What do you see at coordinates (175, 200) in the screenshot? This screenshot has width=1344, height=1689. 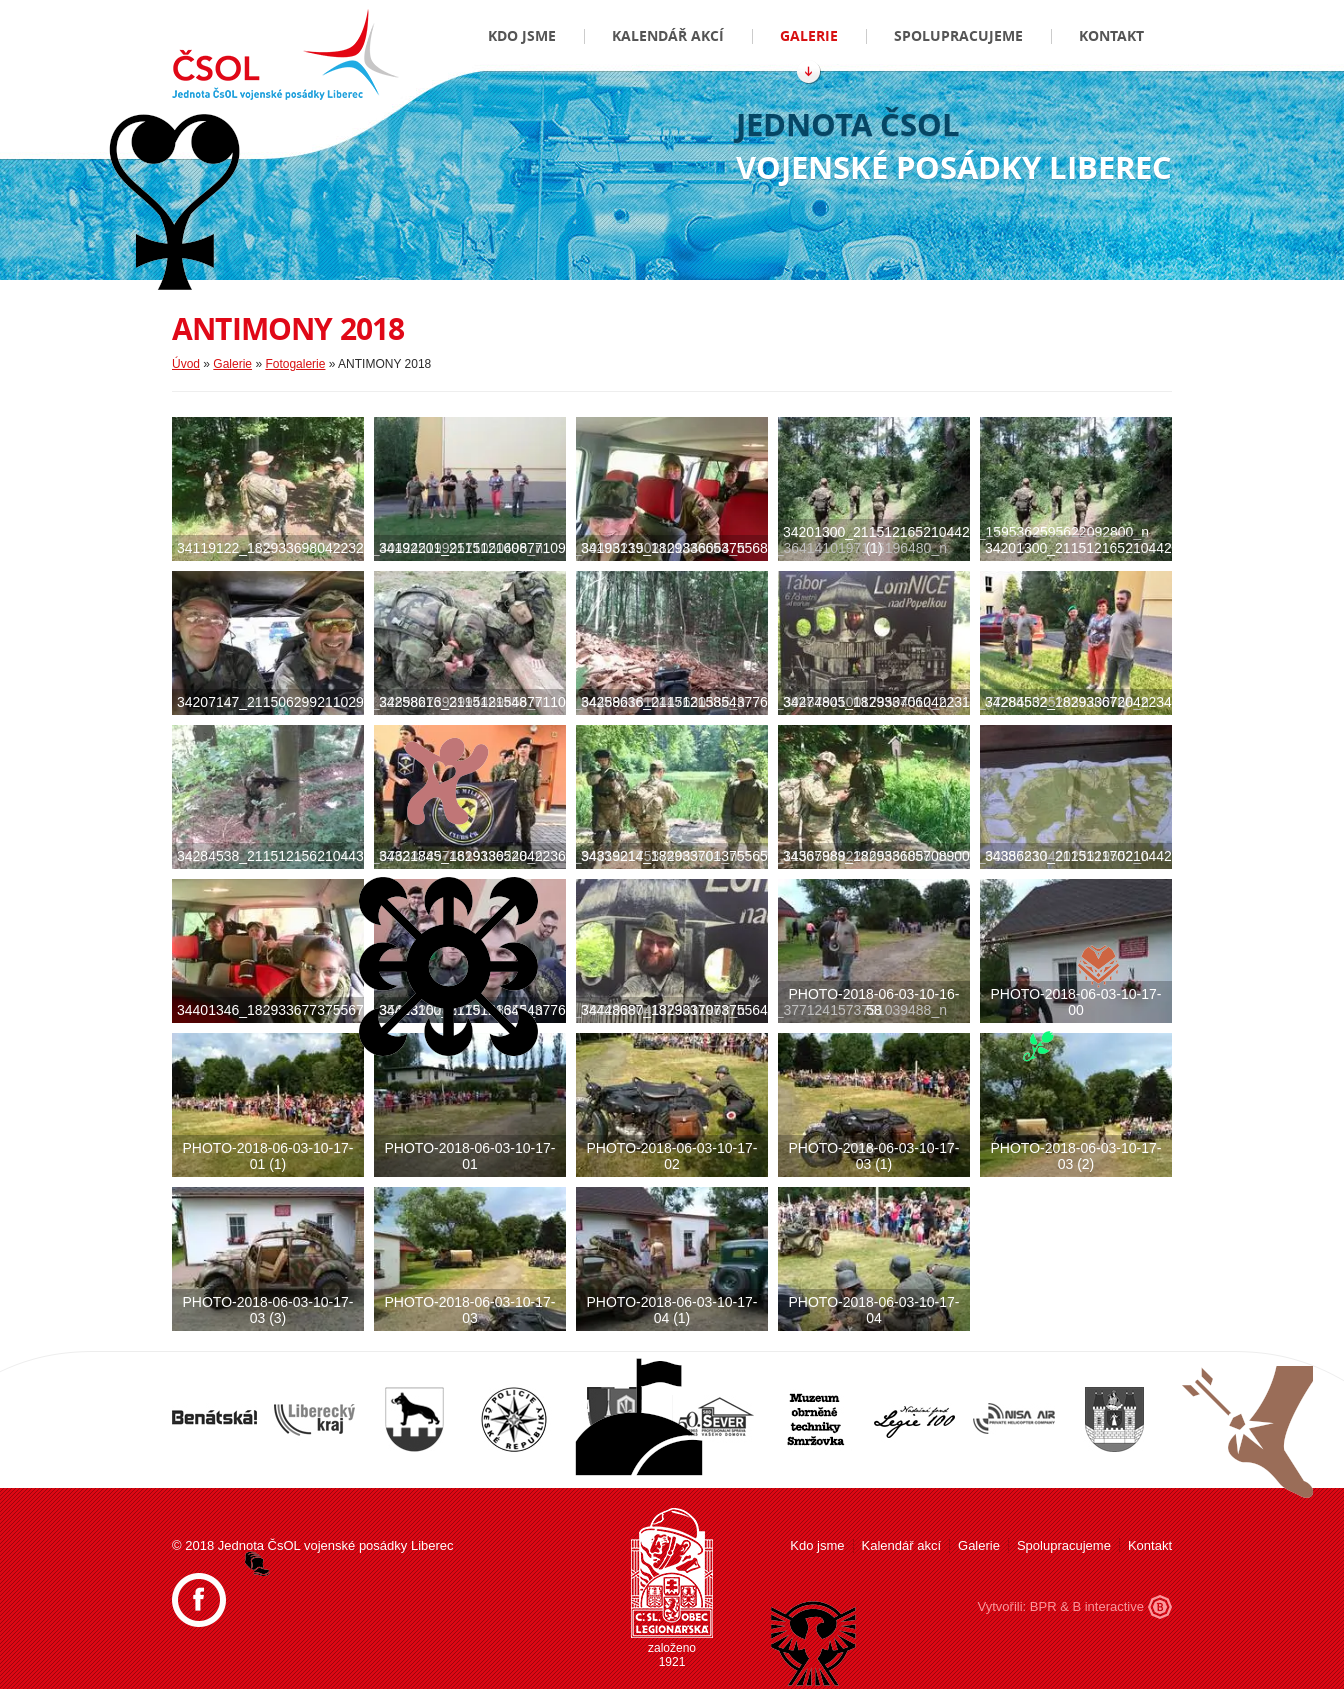 I see `select a holy or religious faction in a game` at bounding box center [175, 200].